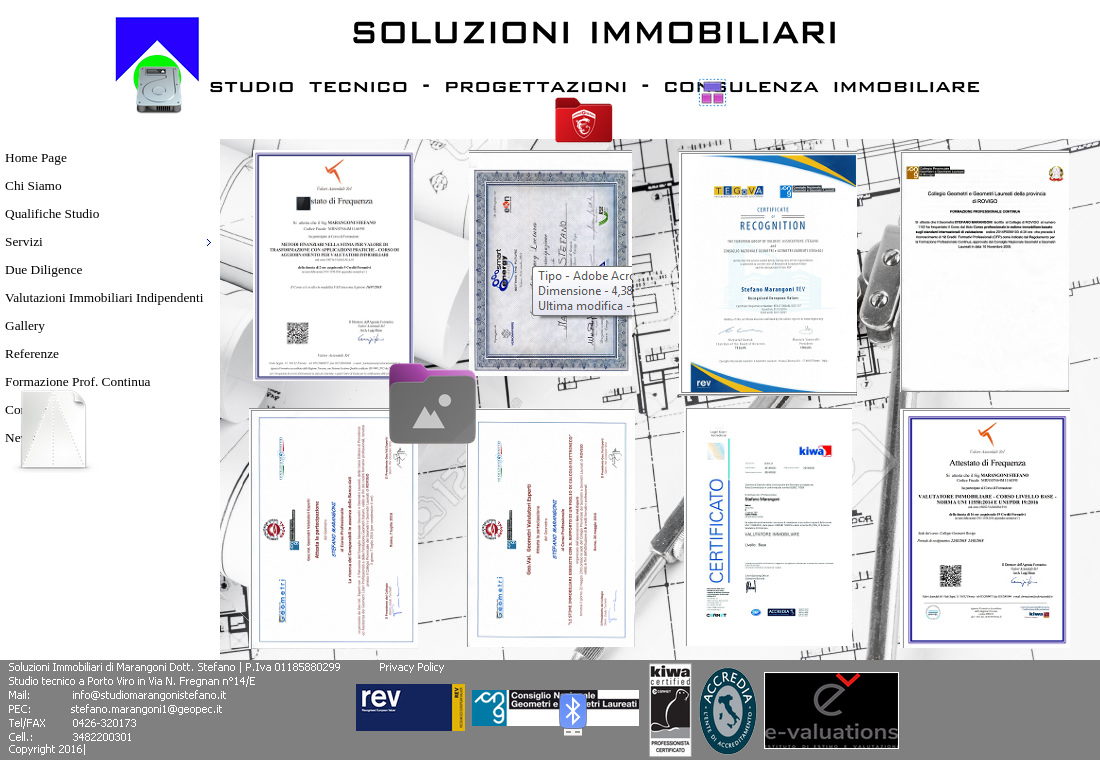 The width and height of the screenshot is (1100, 760). Describe the element at coordinates (55, 429) in the screenshot. I see `a text file template or document skeleton` at that location.